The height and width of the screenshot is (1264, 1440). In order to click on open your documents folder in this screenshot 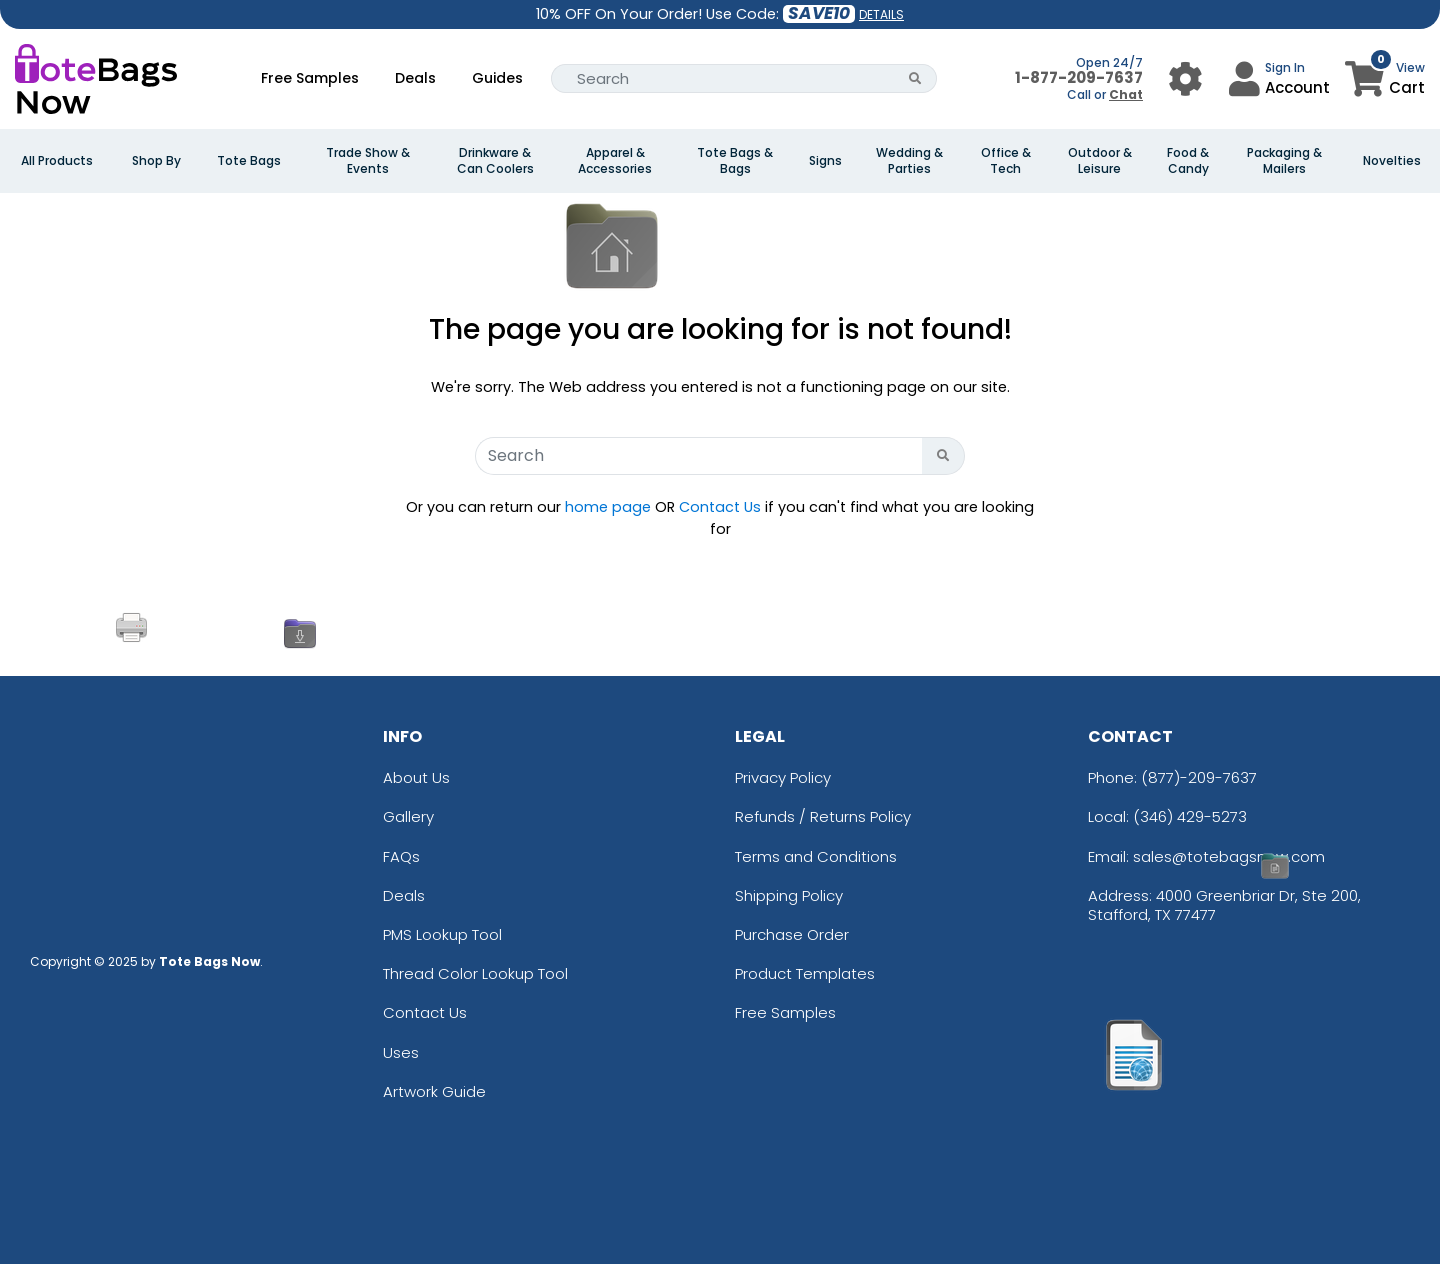, I will do `click(1275, 866)`.